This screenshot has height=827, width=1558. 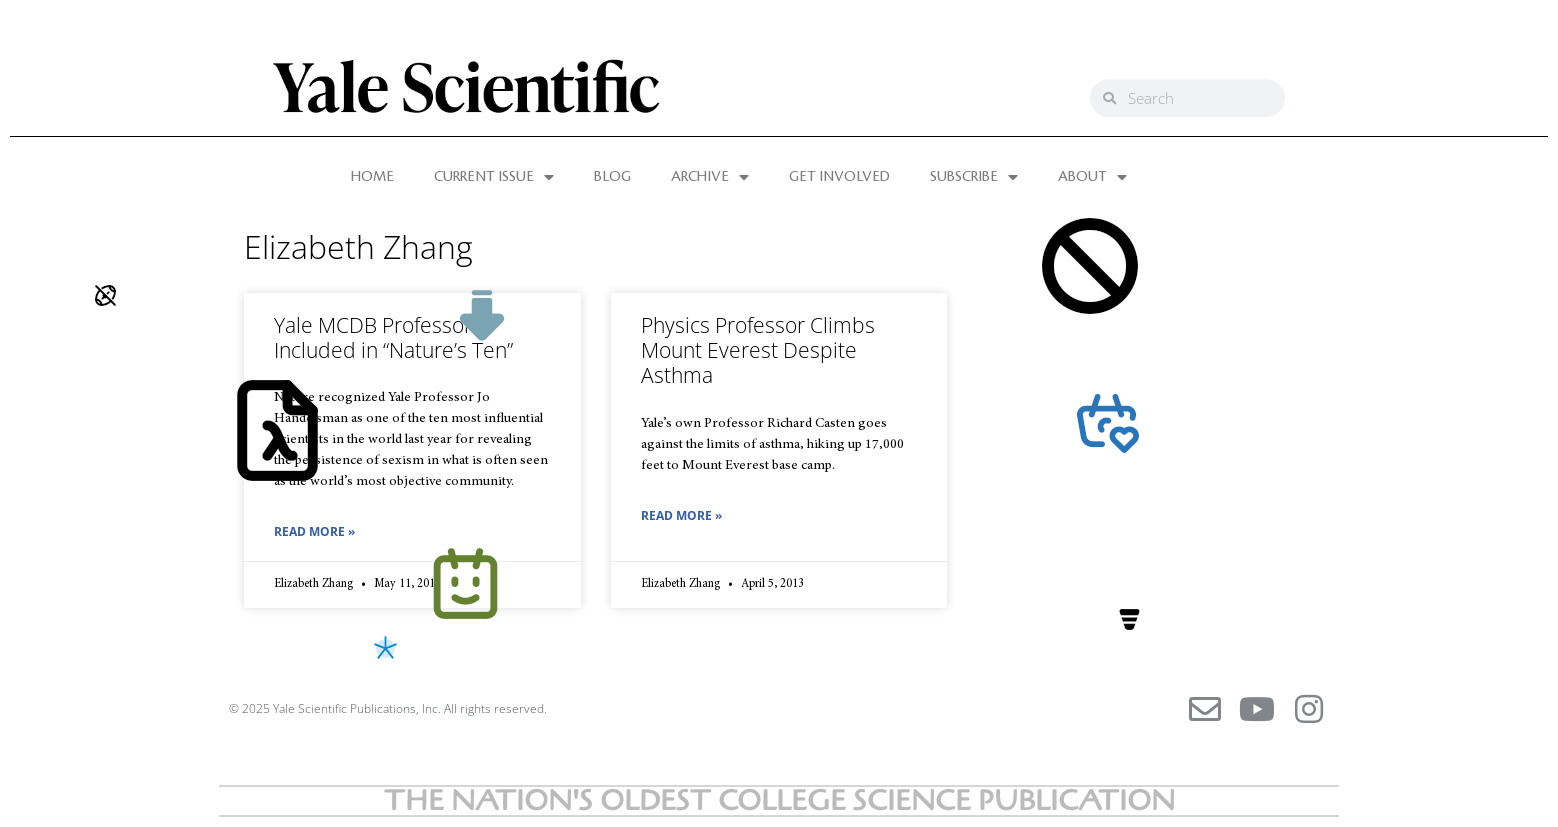 What do you see at coordinates (482, 316) in the screenshot?
I see `download file to device` at bounding box center [482, 316].